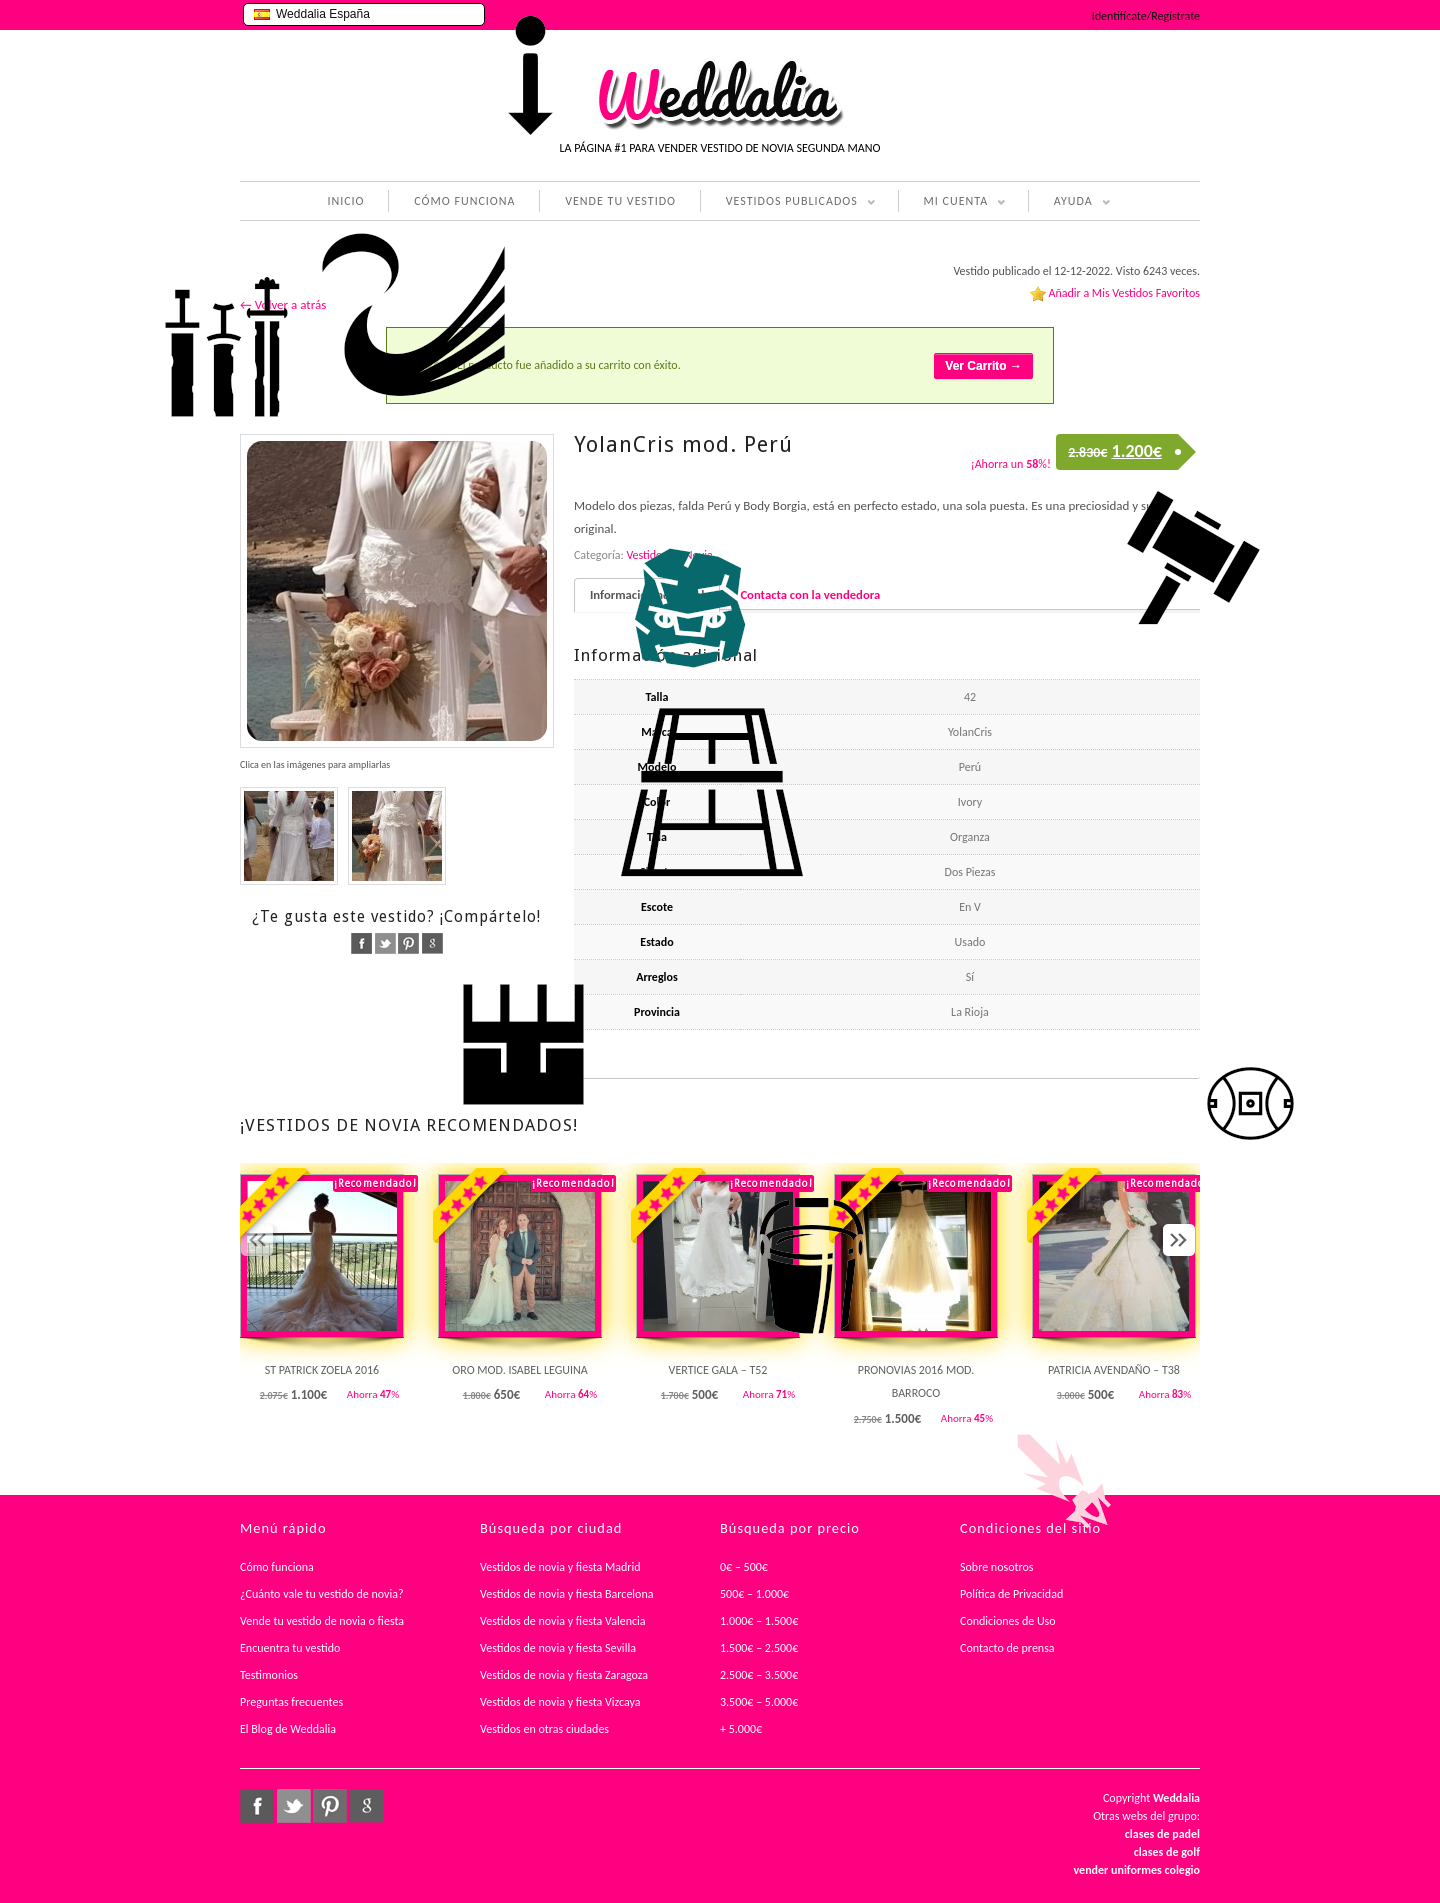 This screenshot has height=1903, width=1440. Describe the element at coordinates (414, 306) in the screenshot. I see `swan or bird-themed game element` at that location.